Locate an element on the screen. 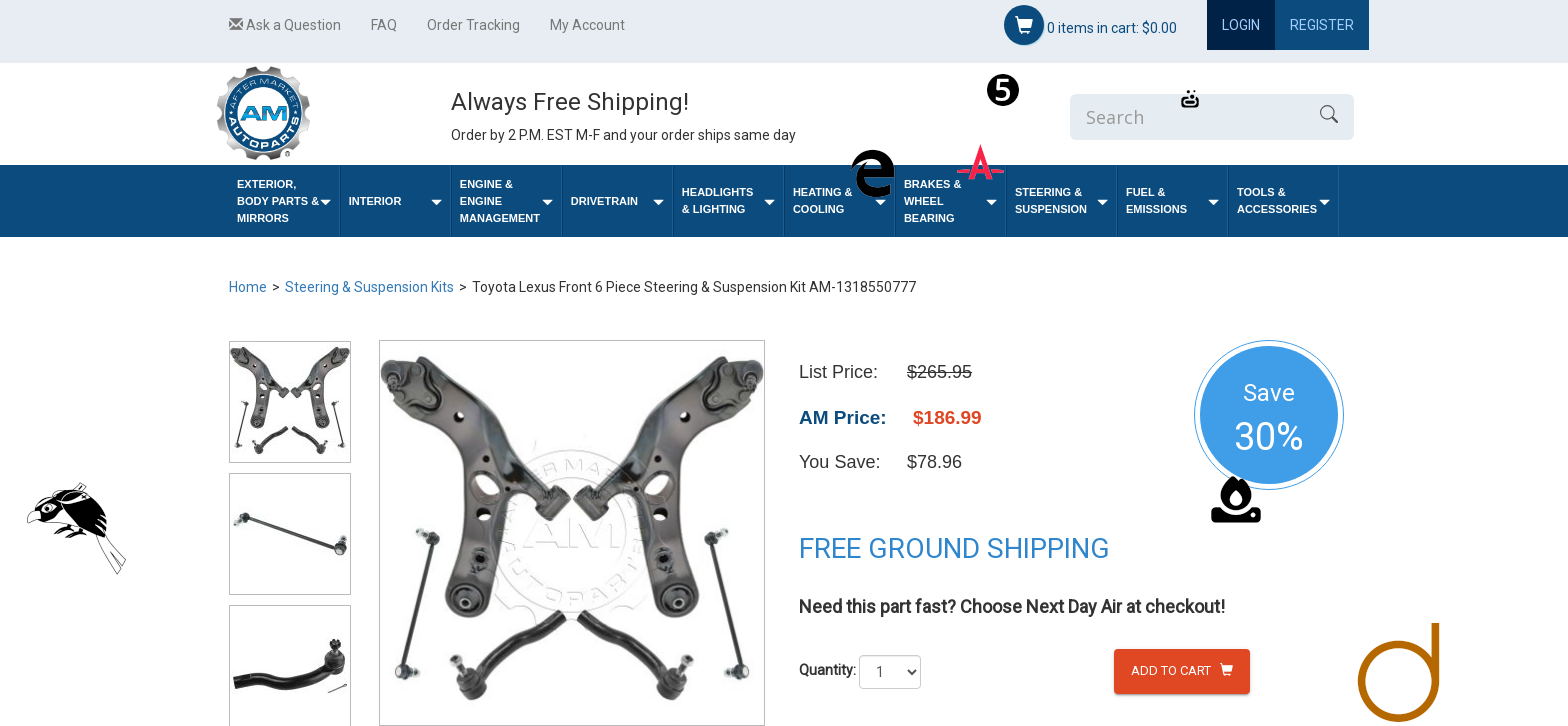 The width and height of the screenshot is (1568, 726). JUnit 5 testing framework logo is located at coordinates (1003, 90).